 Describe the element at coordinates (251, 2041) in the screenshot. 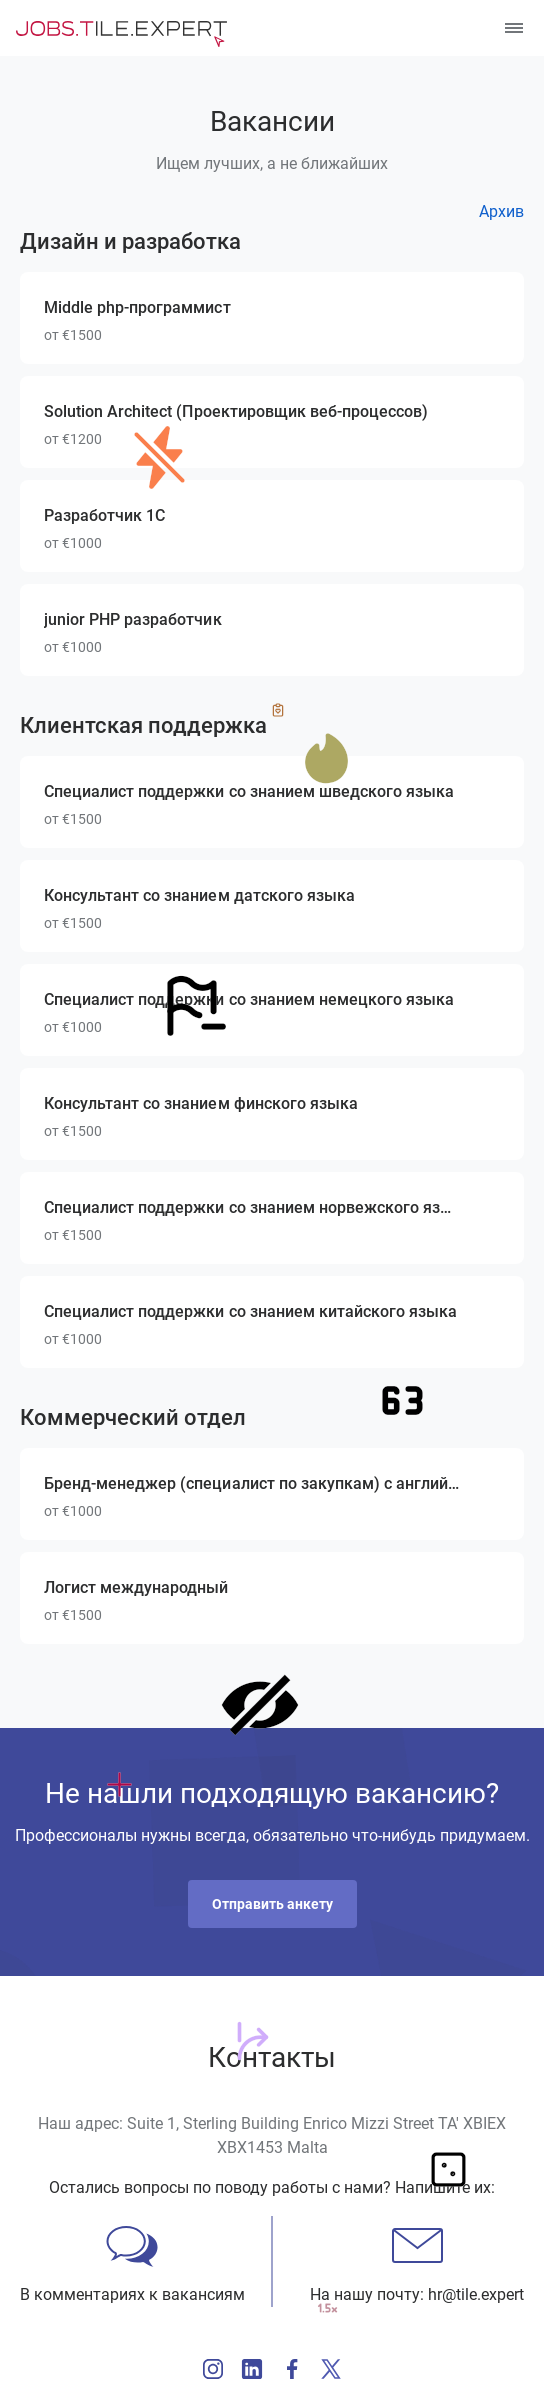

I see `take the next right turn` at that location.